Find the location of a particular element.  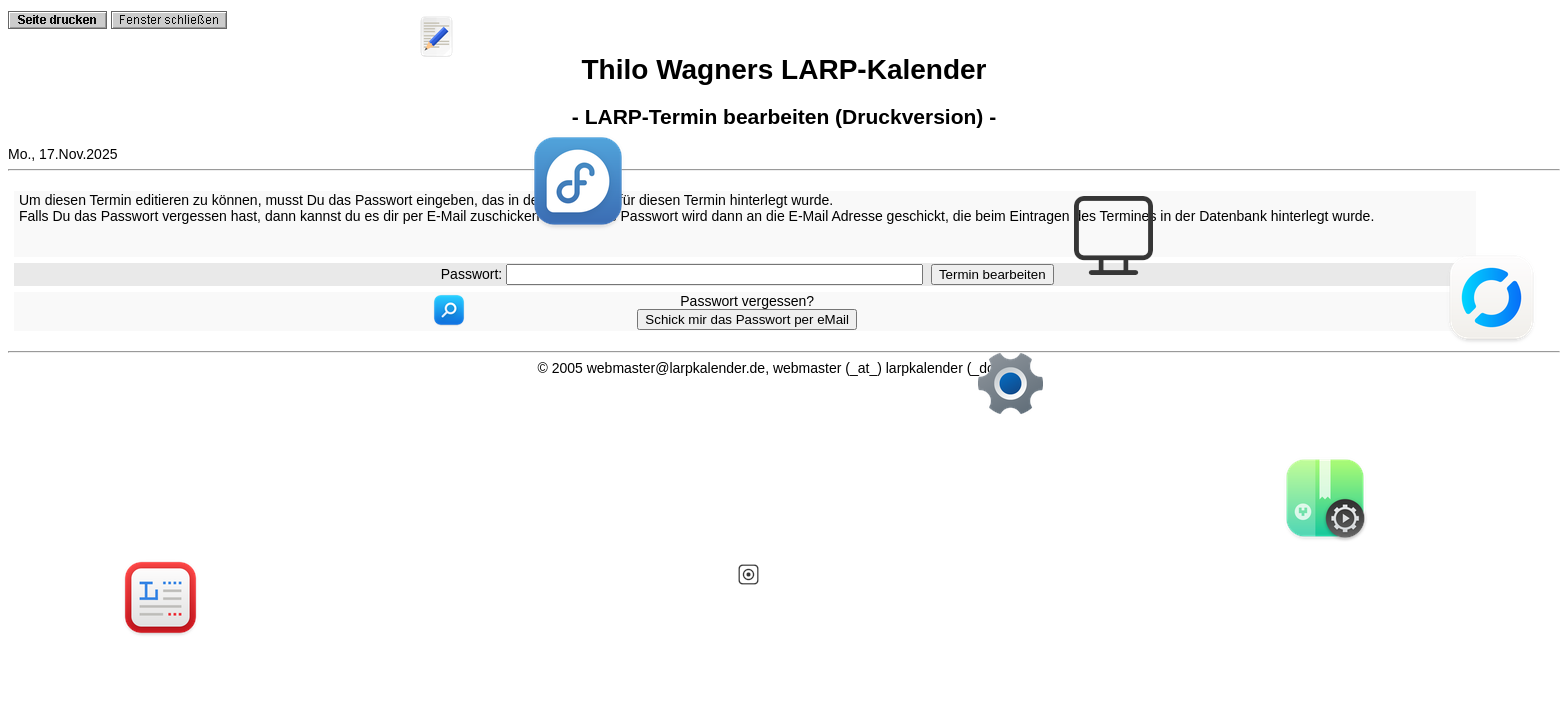

open windows settings is located at coordinates (1010, 383).